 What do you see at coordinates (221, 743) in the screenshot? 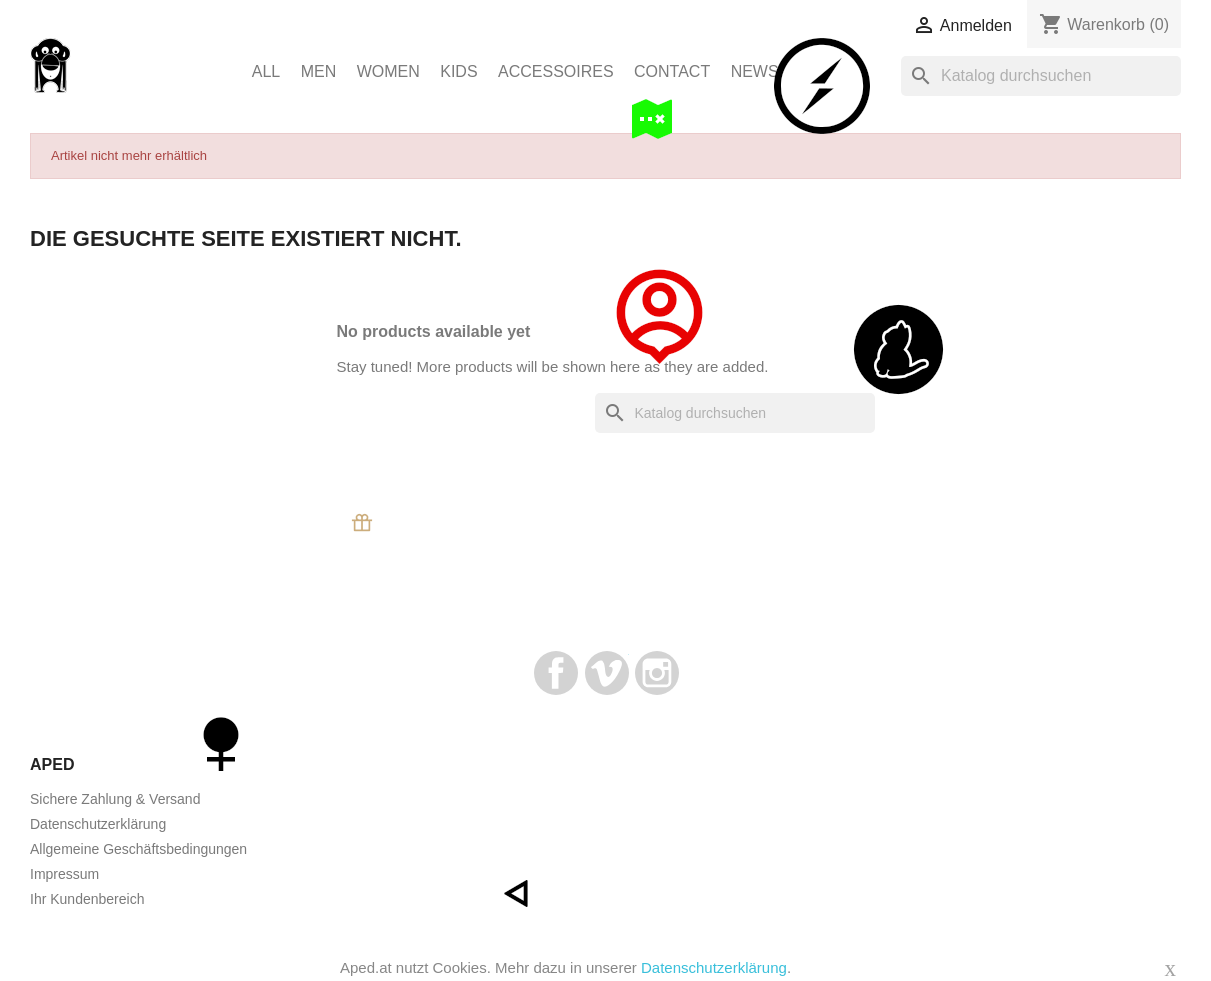
I see `indicates female or women's option` at bounding box center [221, 743].